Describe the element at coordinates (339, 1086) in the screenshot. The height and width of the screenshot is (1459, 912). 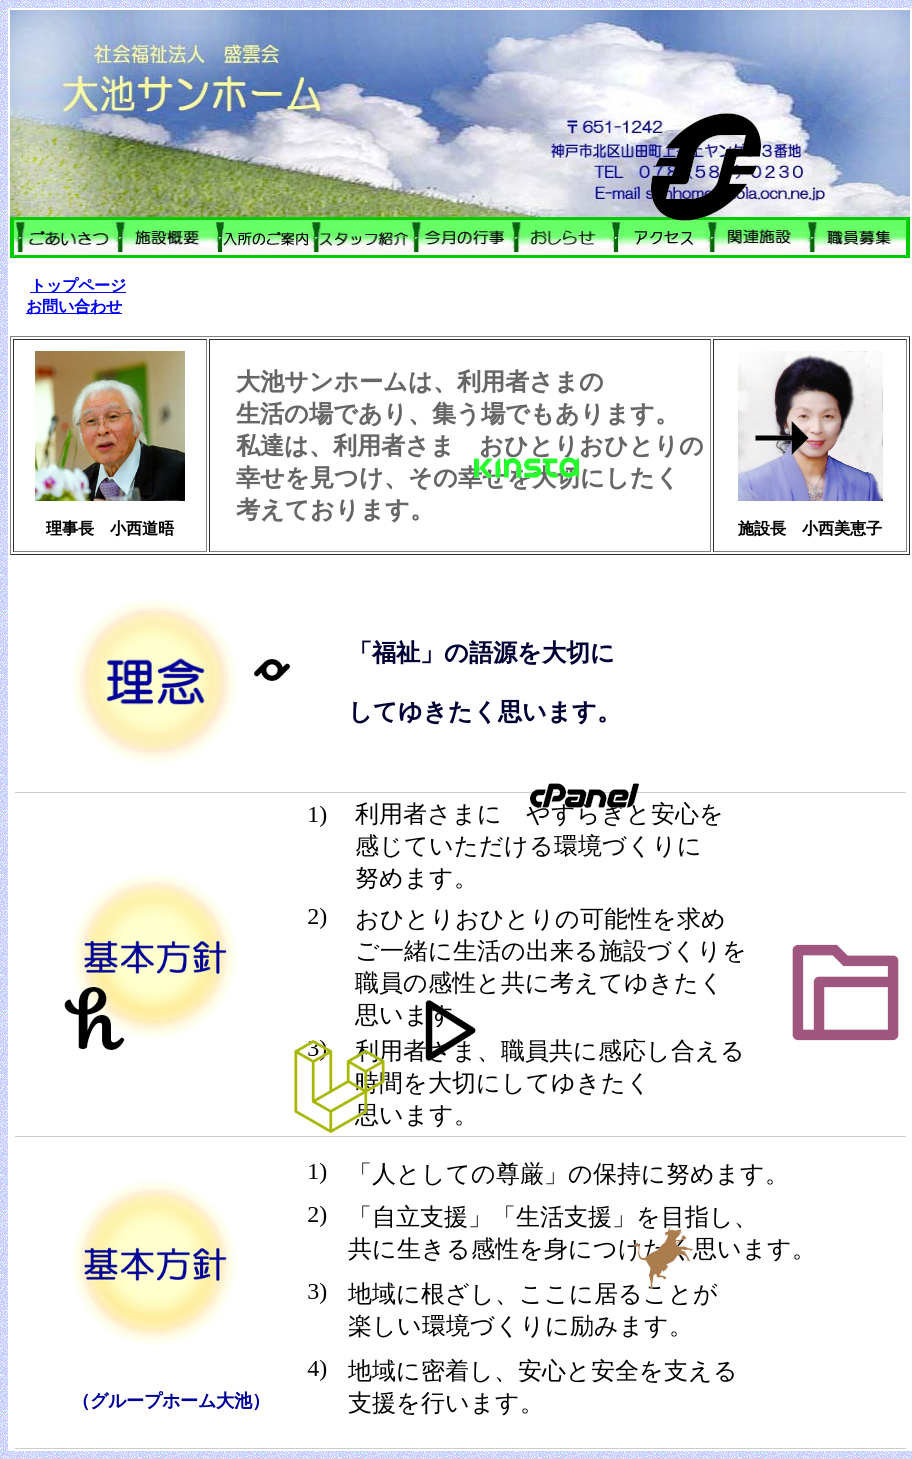
I see `Laravel framework branding or integration` at that location.